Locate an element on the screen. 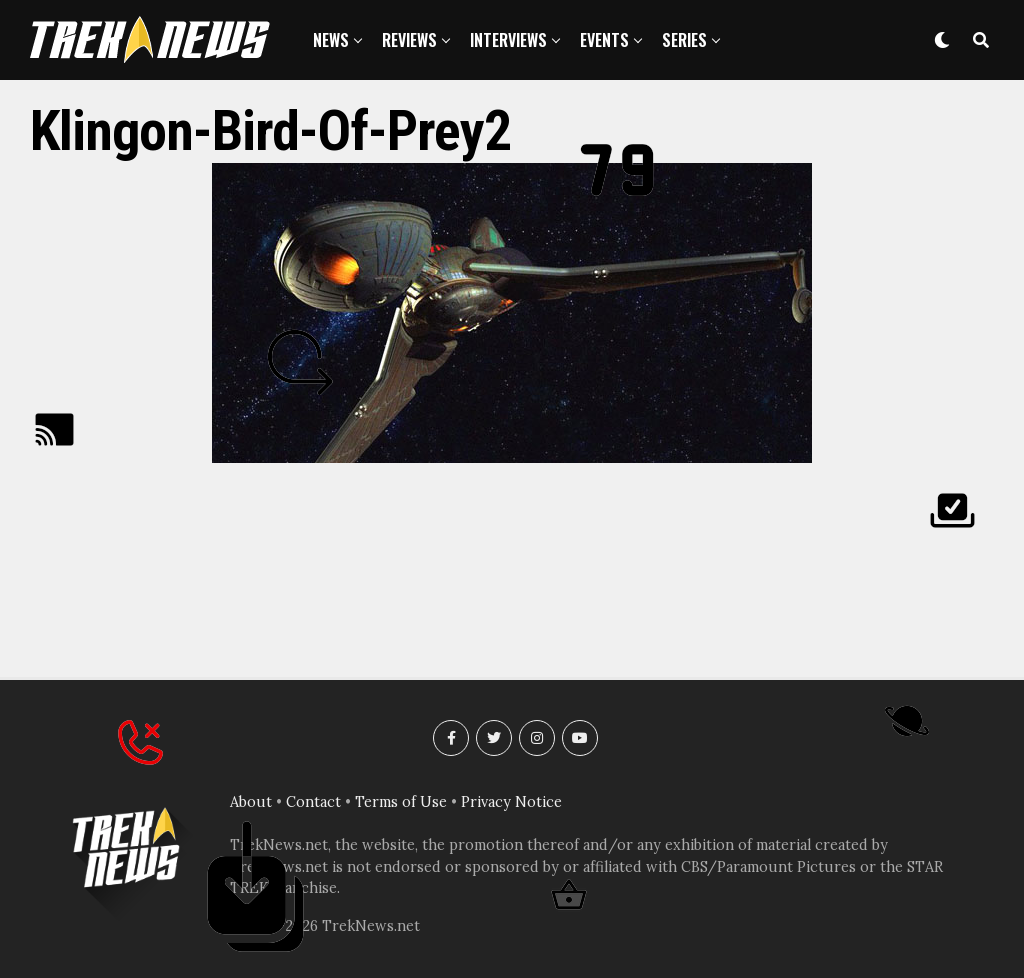  cast your vote or submit a ballot is located at coordinates (952, 510).